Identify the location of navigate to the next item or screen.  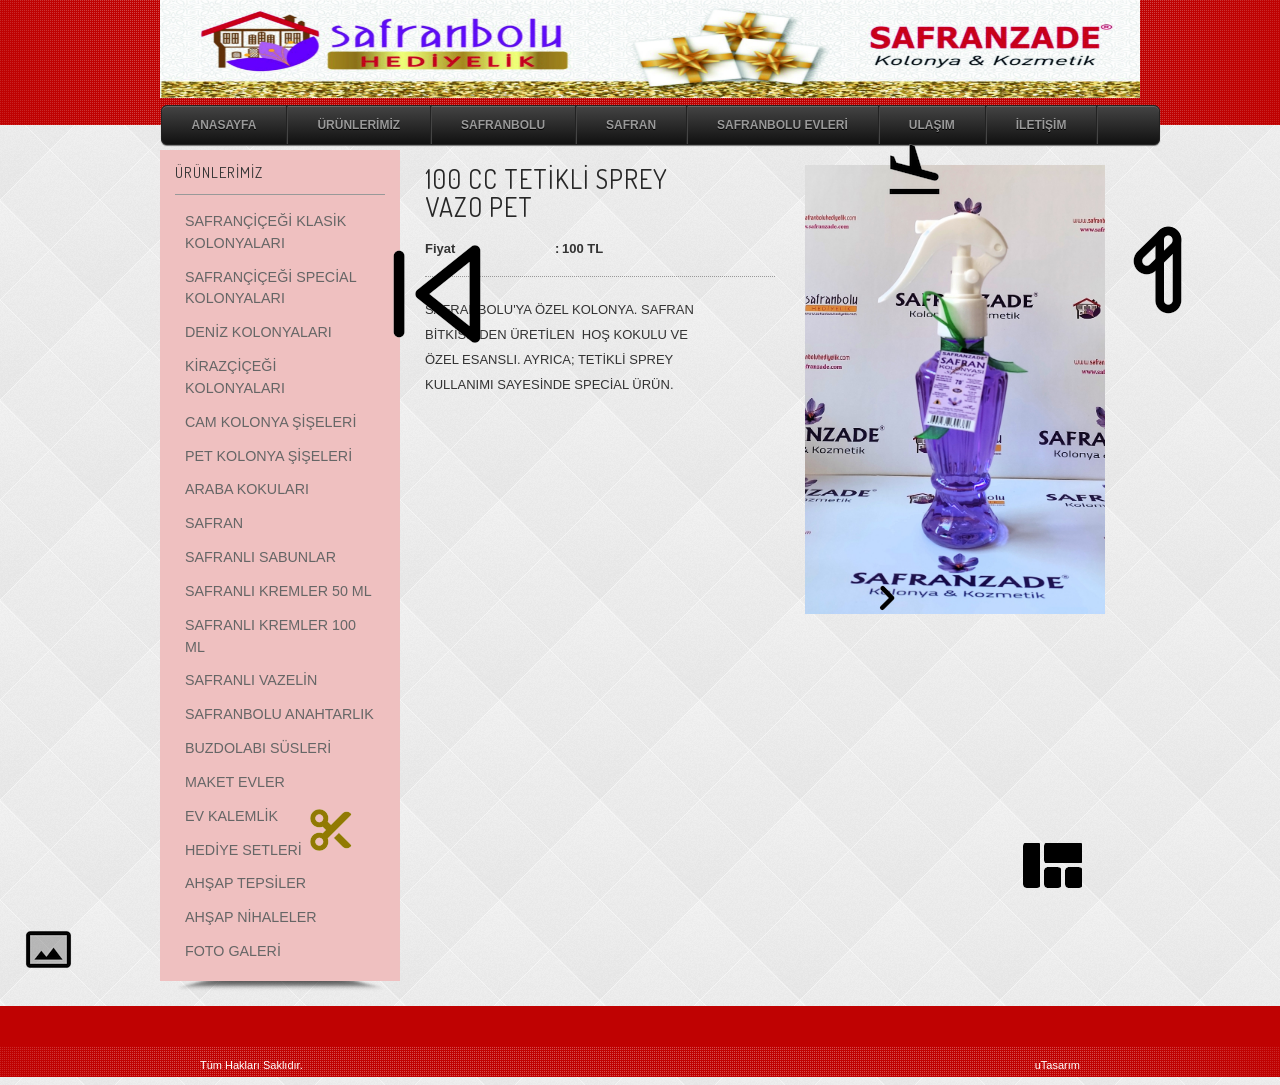
(886, 598).